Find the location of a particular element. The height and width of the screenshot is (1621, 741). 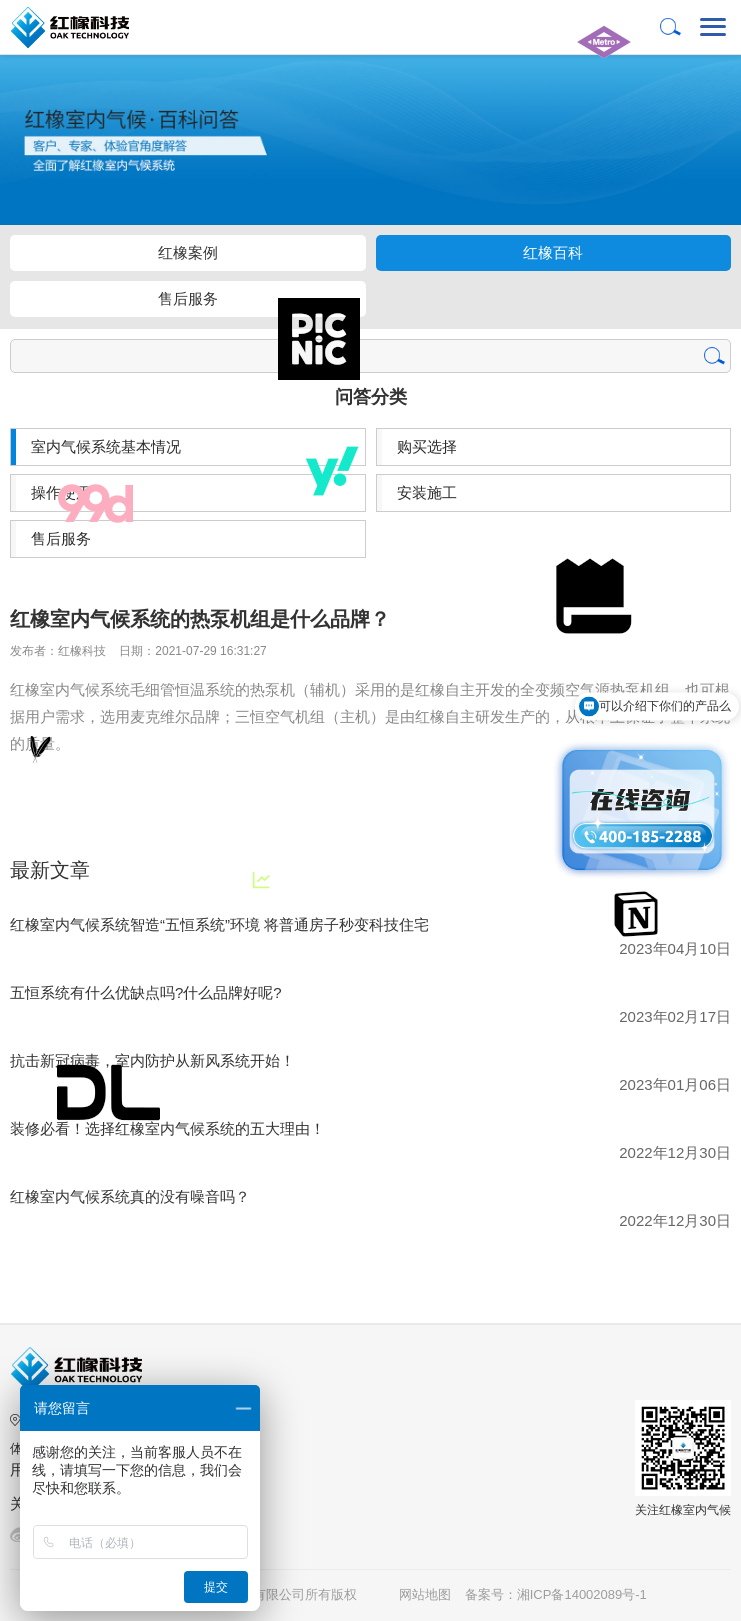

open Notion app is located at coordinates (637, 914).